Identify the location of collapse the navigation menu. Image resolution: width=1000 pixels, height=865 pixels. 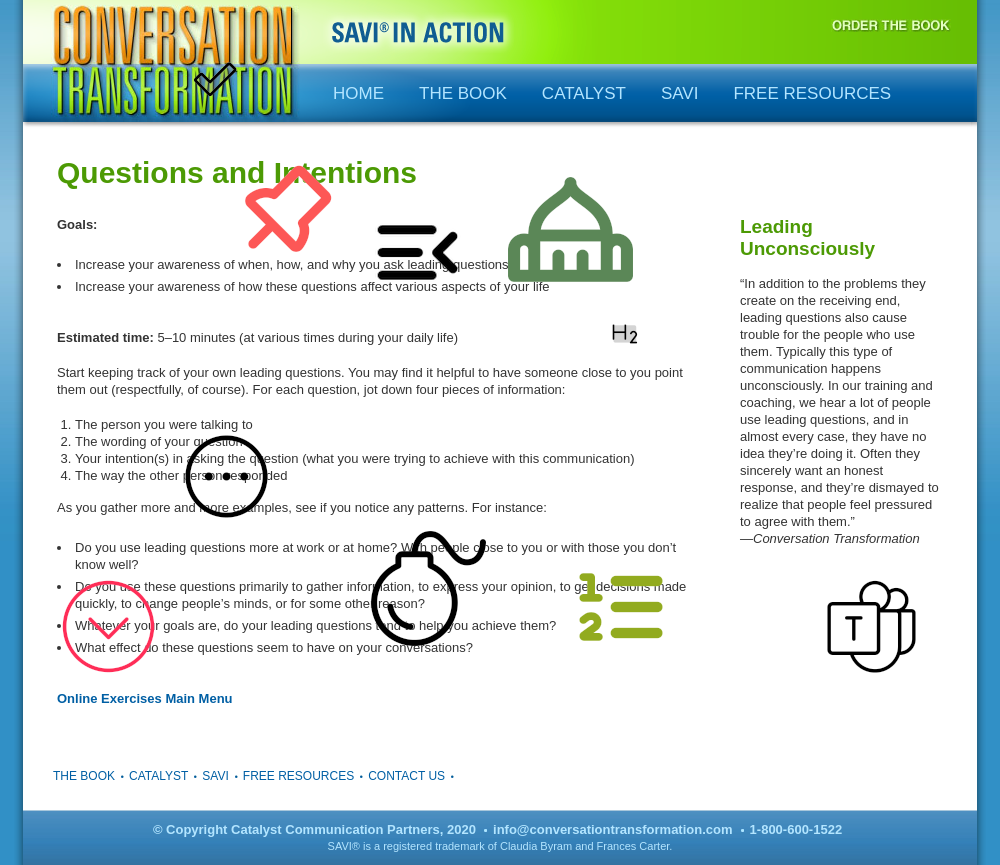
(418, 252).